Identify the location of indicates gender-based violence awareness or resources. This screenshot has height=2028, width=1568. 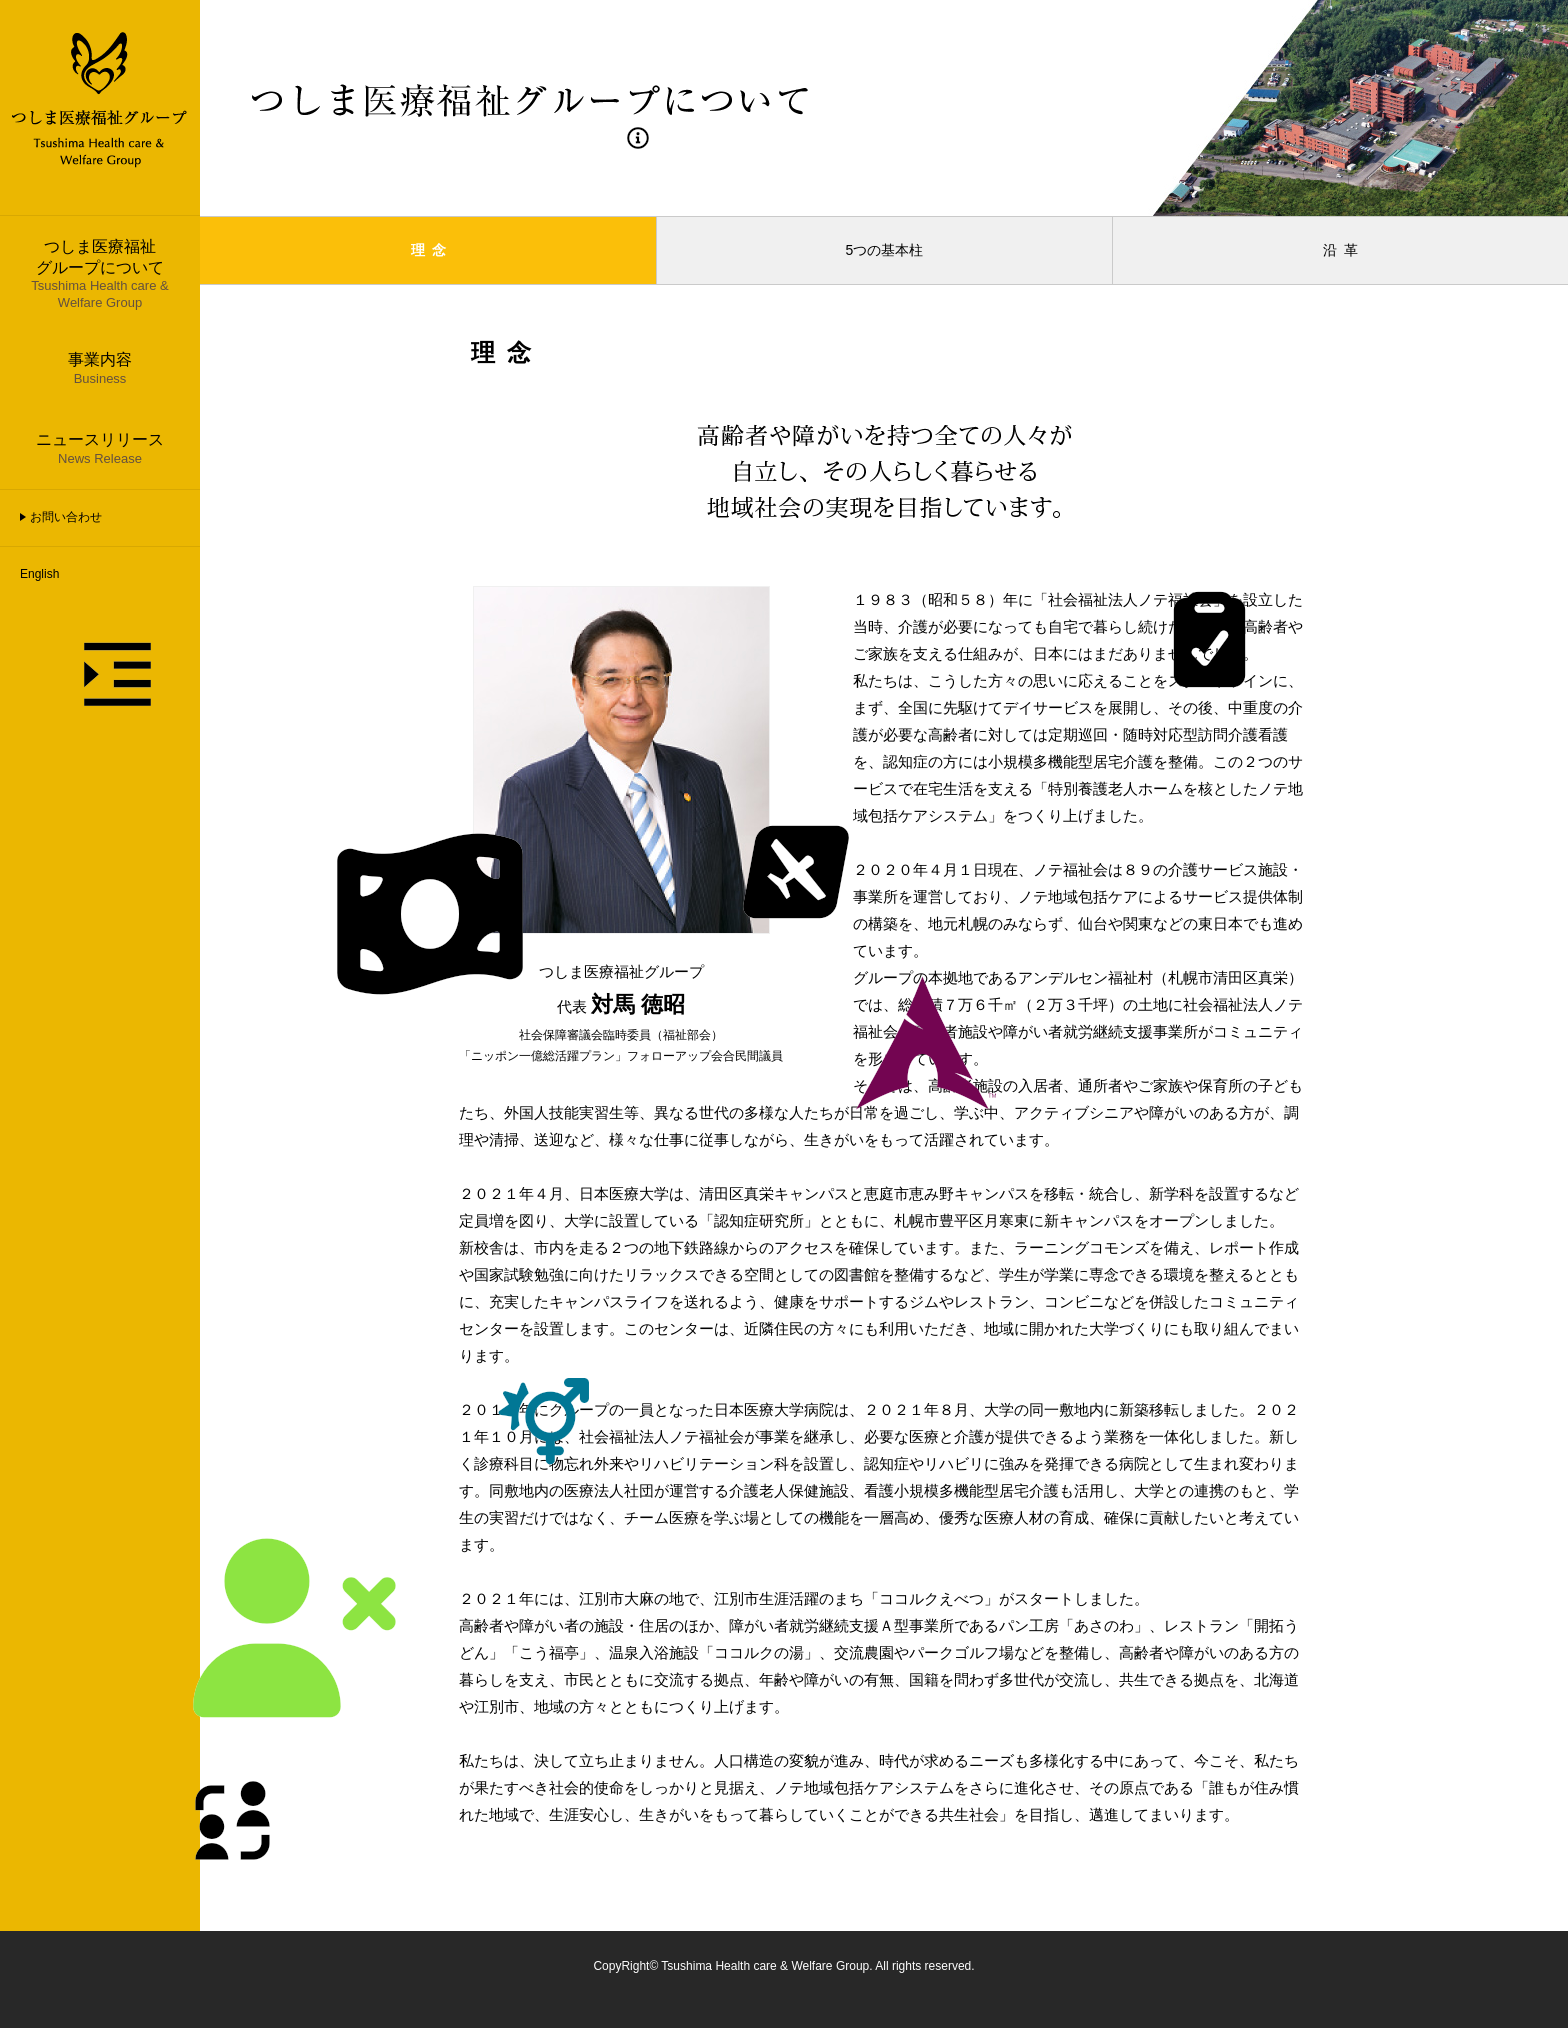
(543, 1423).